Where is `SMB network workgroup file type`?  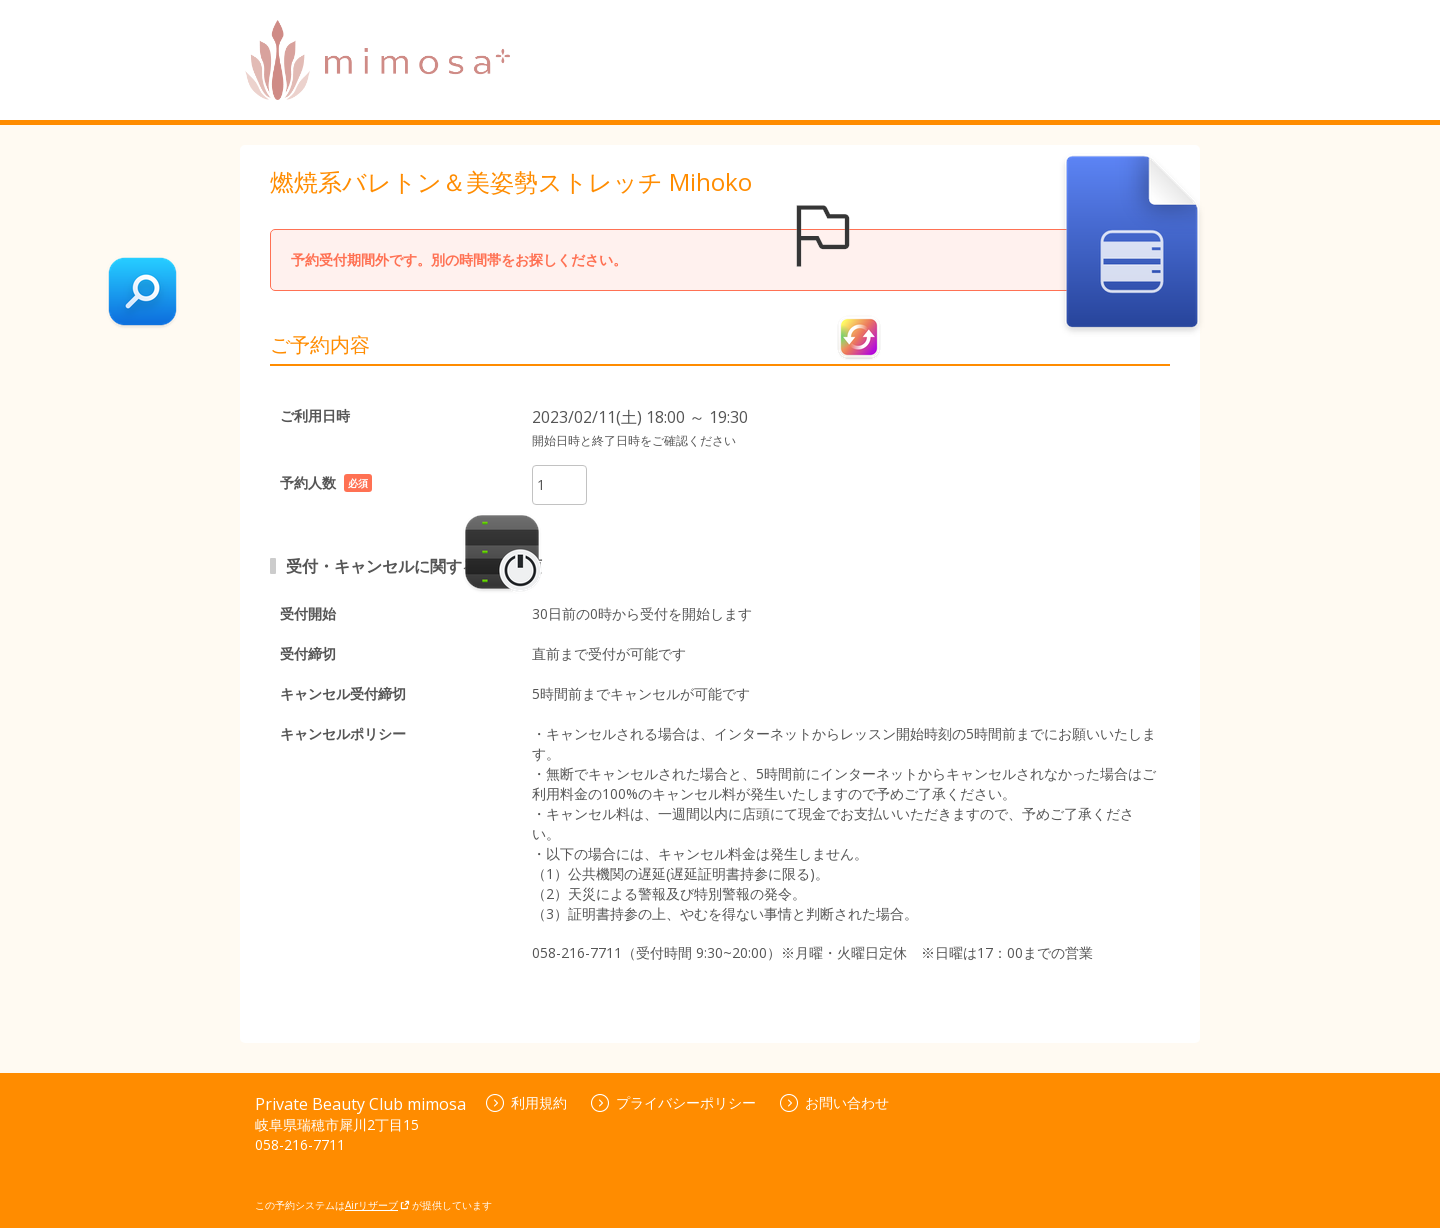 SMB network workgroup file type is located at coordinates (1132, 245).